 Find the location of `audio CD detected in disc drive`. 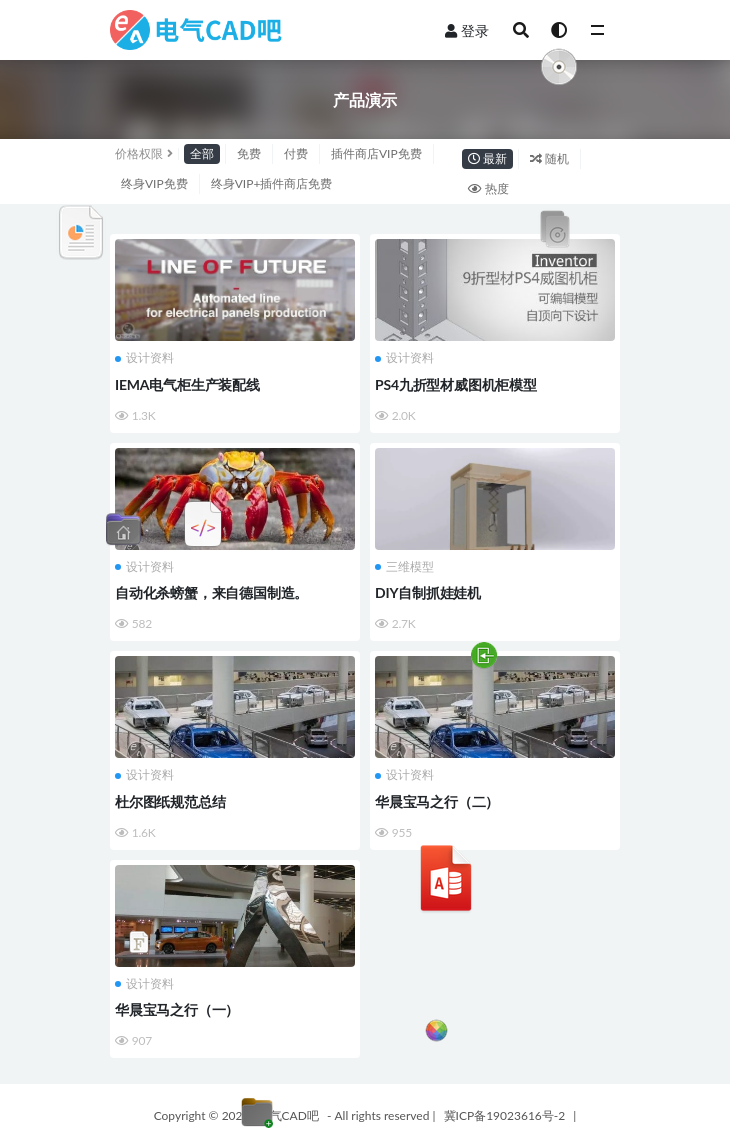

audio CD detected in disc drive is located at coordinates (559, 67).